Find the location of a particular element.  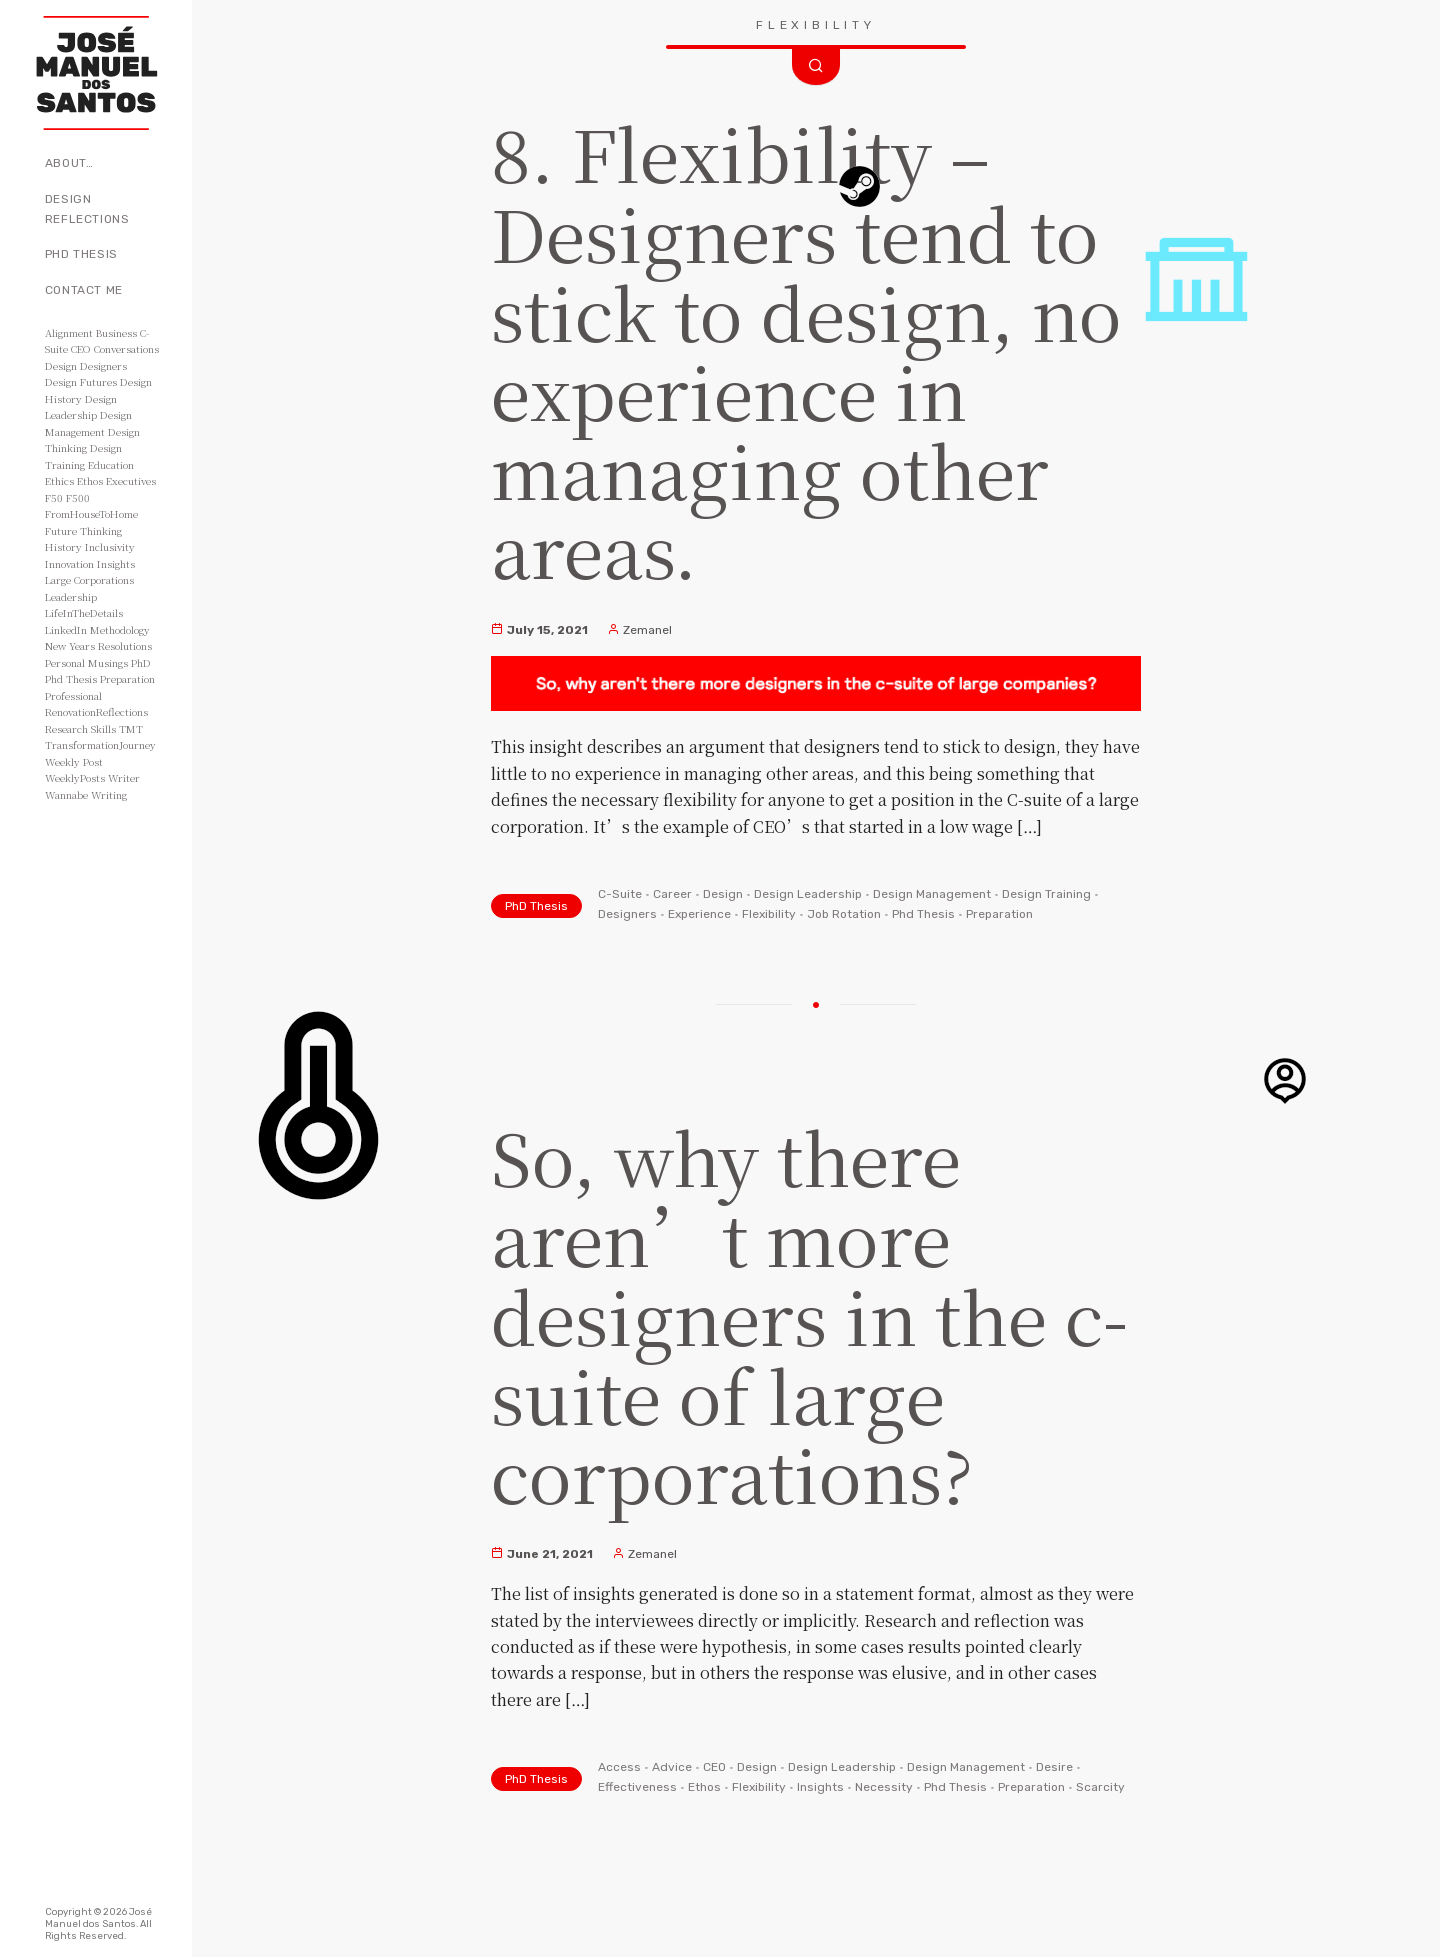

open Steam gaming platform is located at coordinates (859, 186).